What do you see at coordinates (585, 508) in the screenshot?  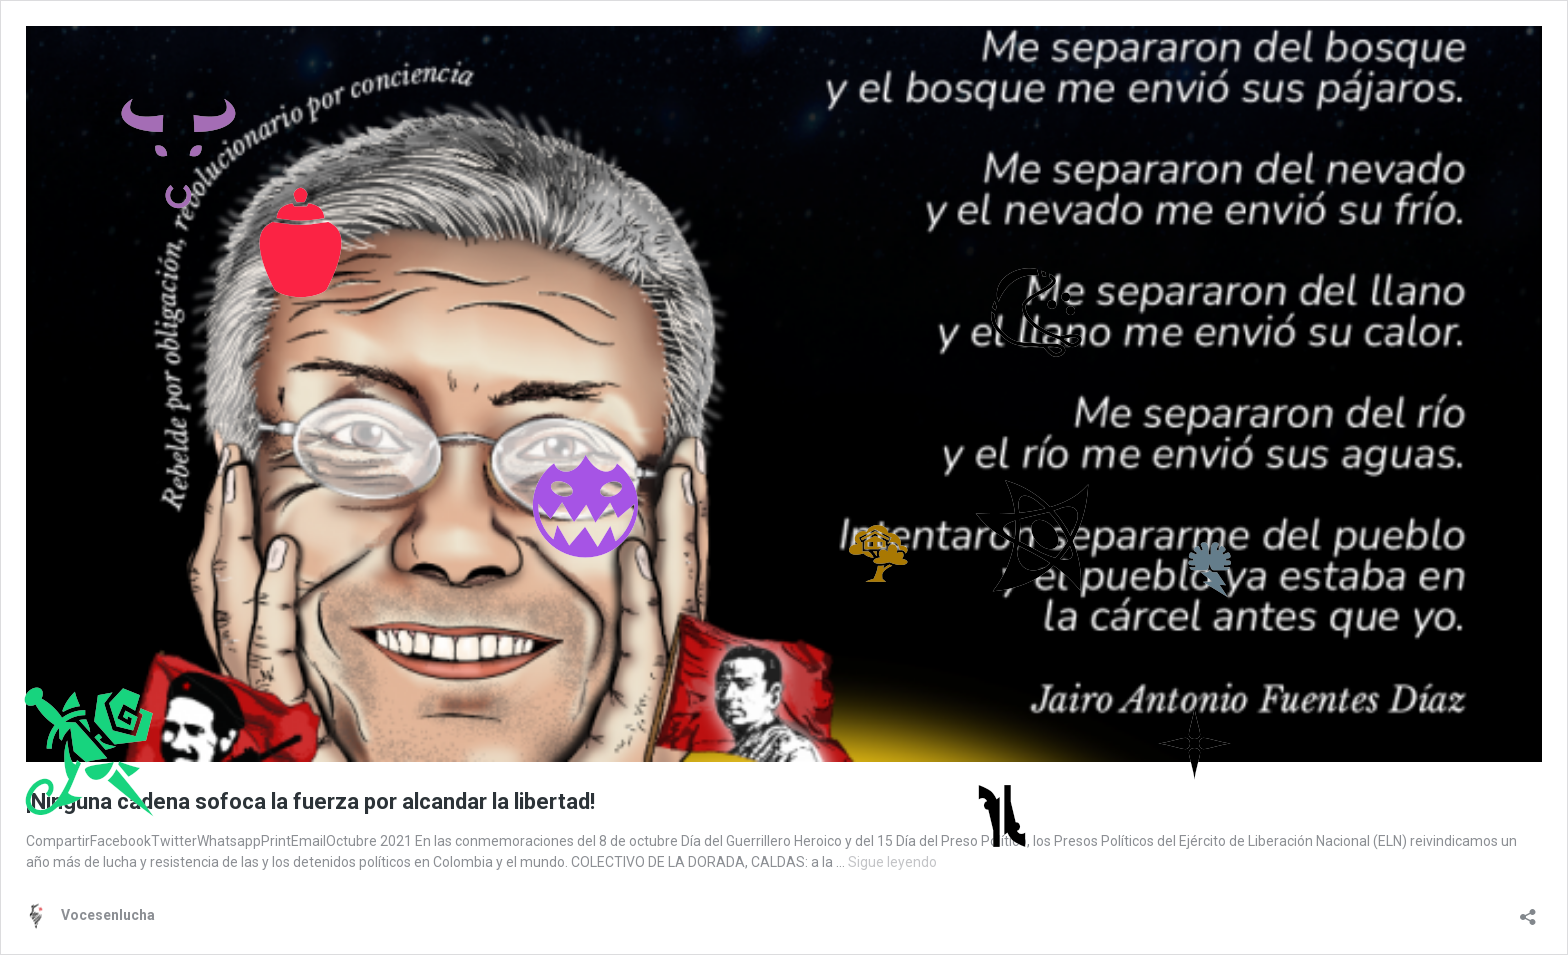 I see `access halloween or seasonal themed content` at bounding box center [585, 508].